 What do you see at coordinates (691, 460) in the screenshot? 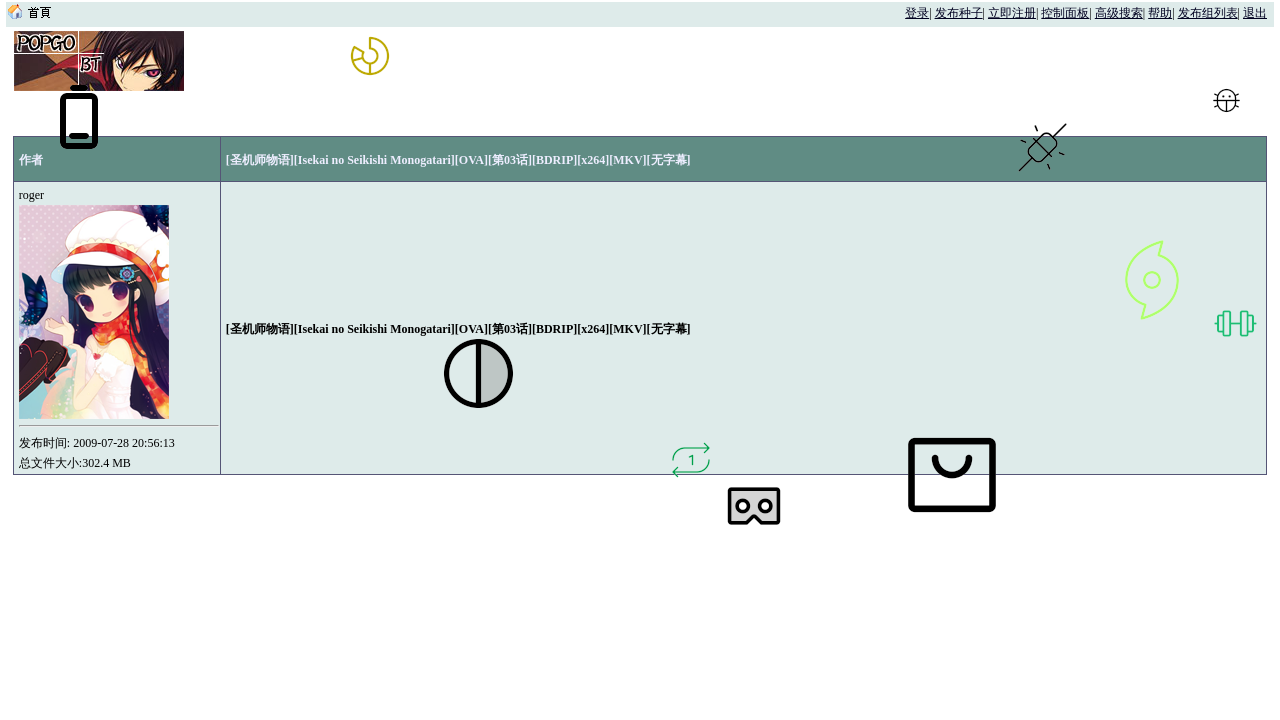
I see `repeat current track once` at bounding box center [691, 460].